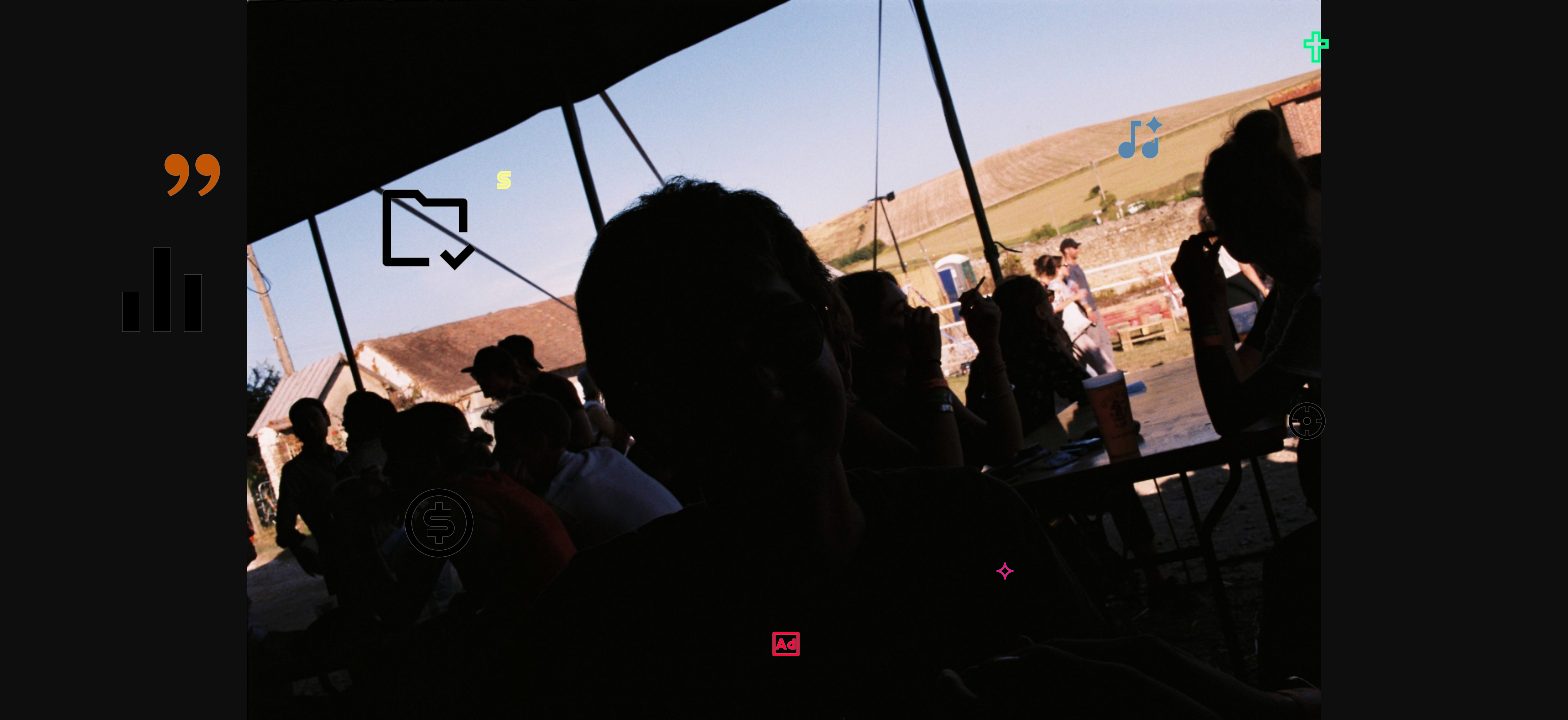 This screenshot has width=1568, height=720. I want to click on view analytics or statistics, so click(162, 292).